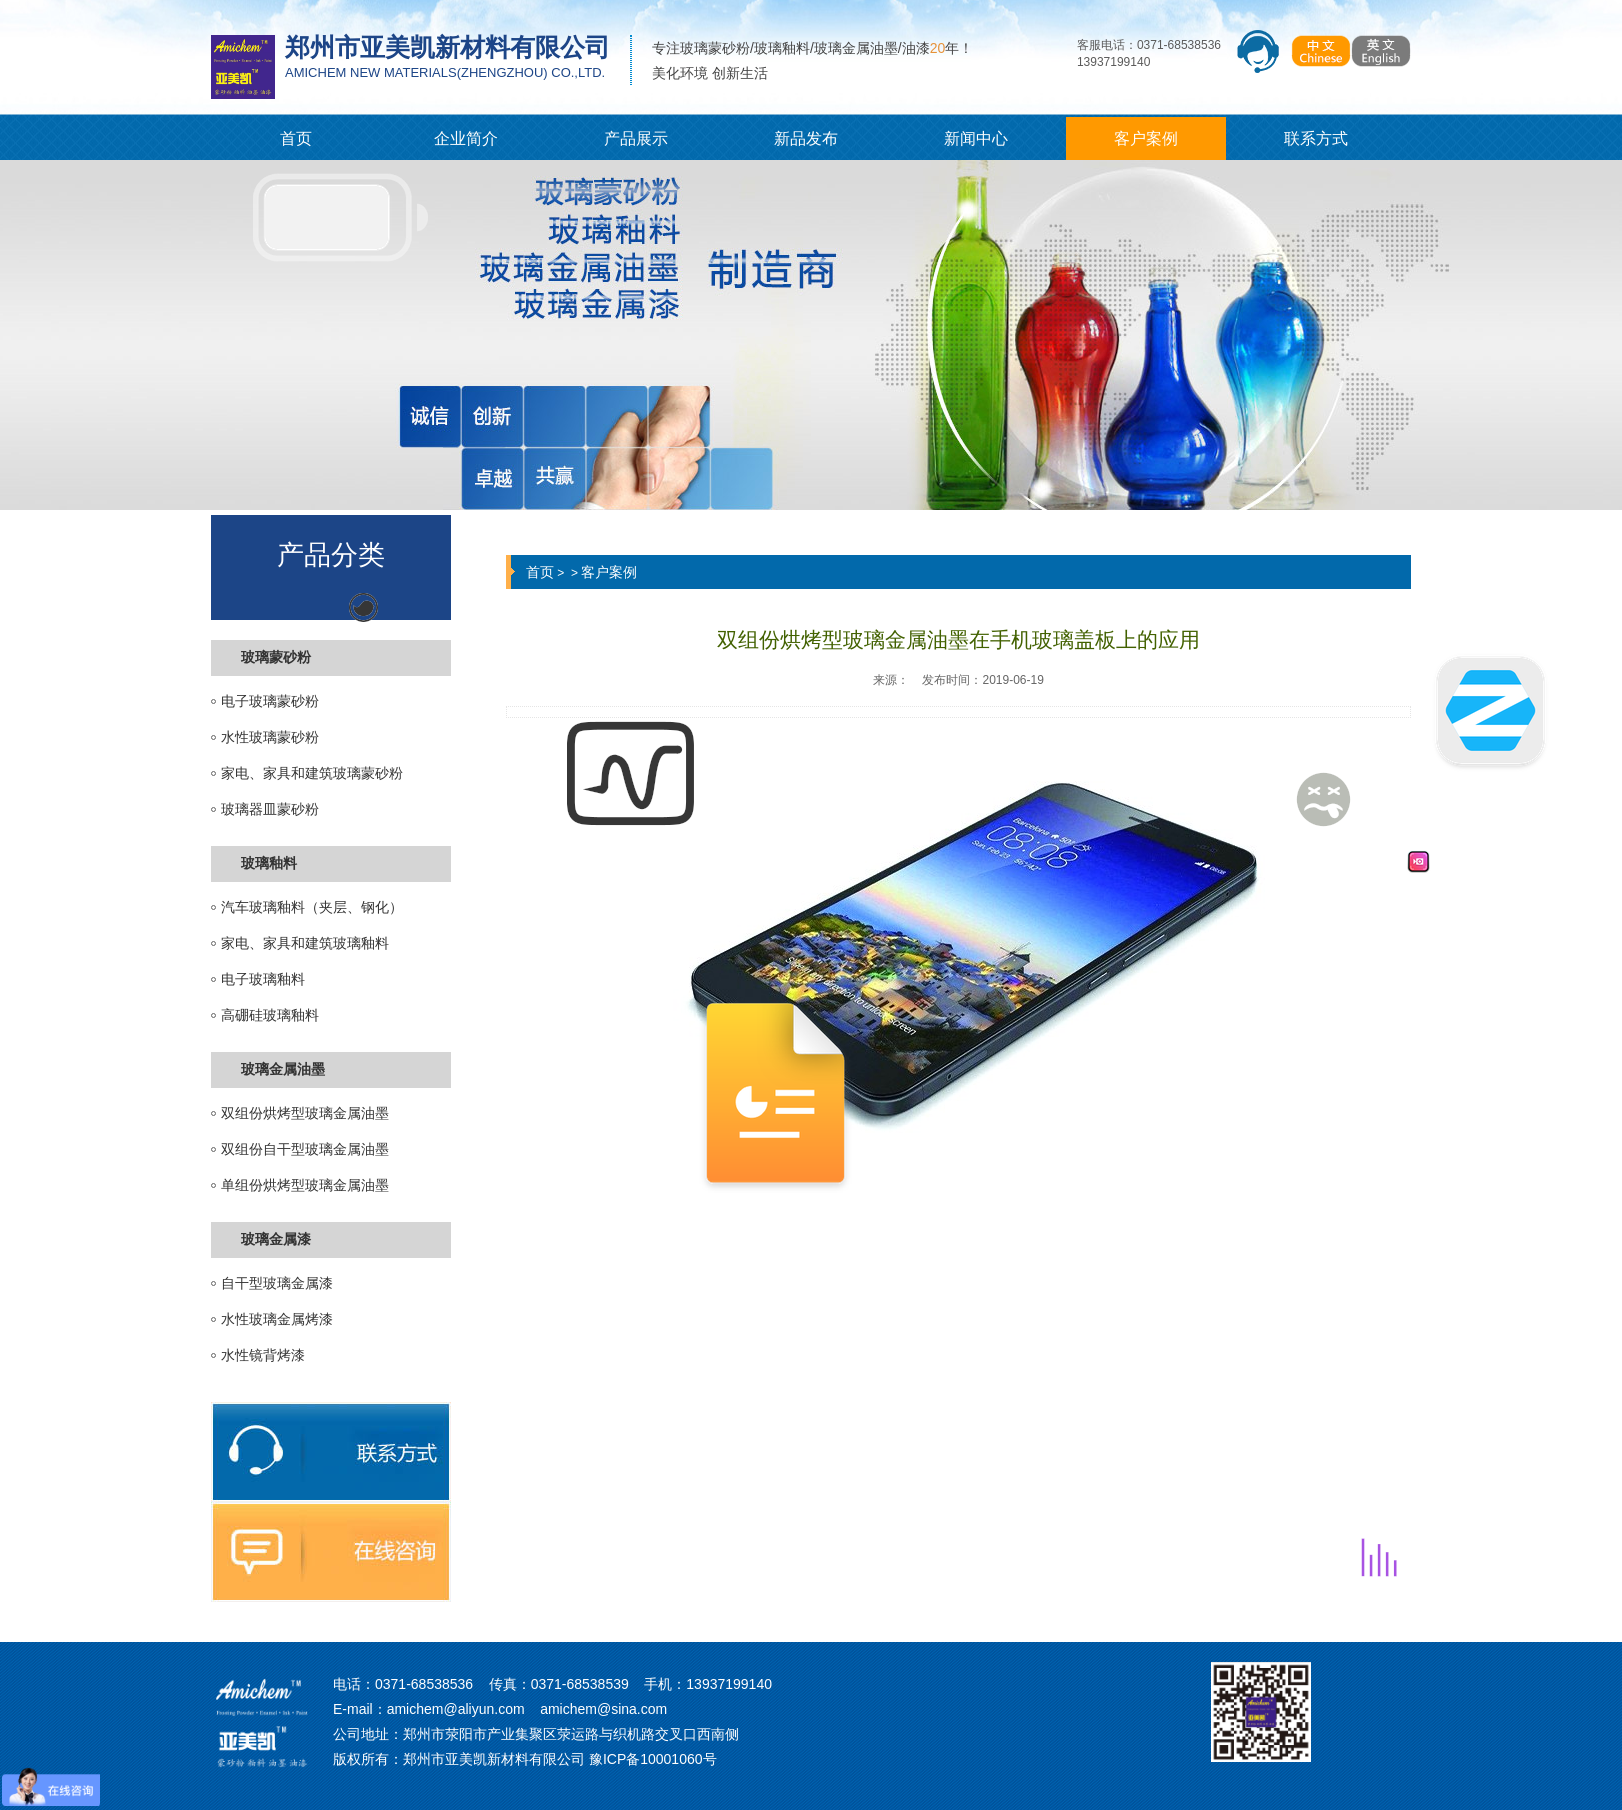 The image size is (1622, 1810). Describe the element at coordinates (775, 1096) in the screenshot. I see `open a presentation file` at that location.